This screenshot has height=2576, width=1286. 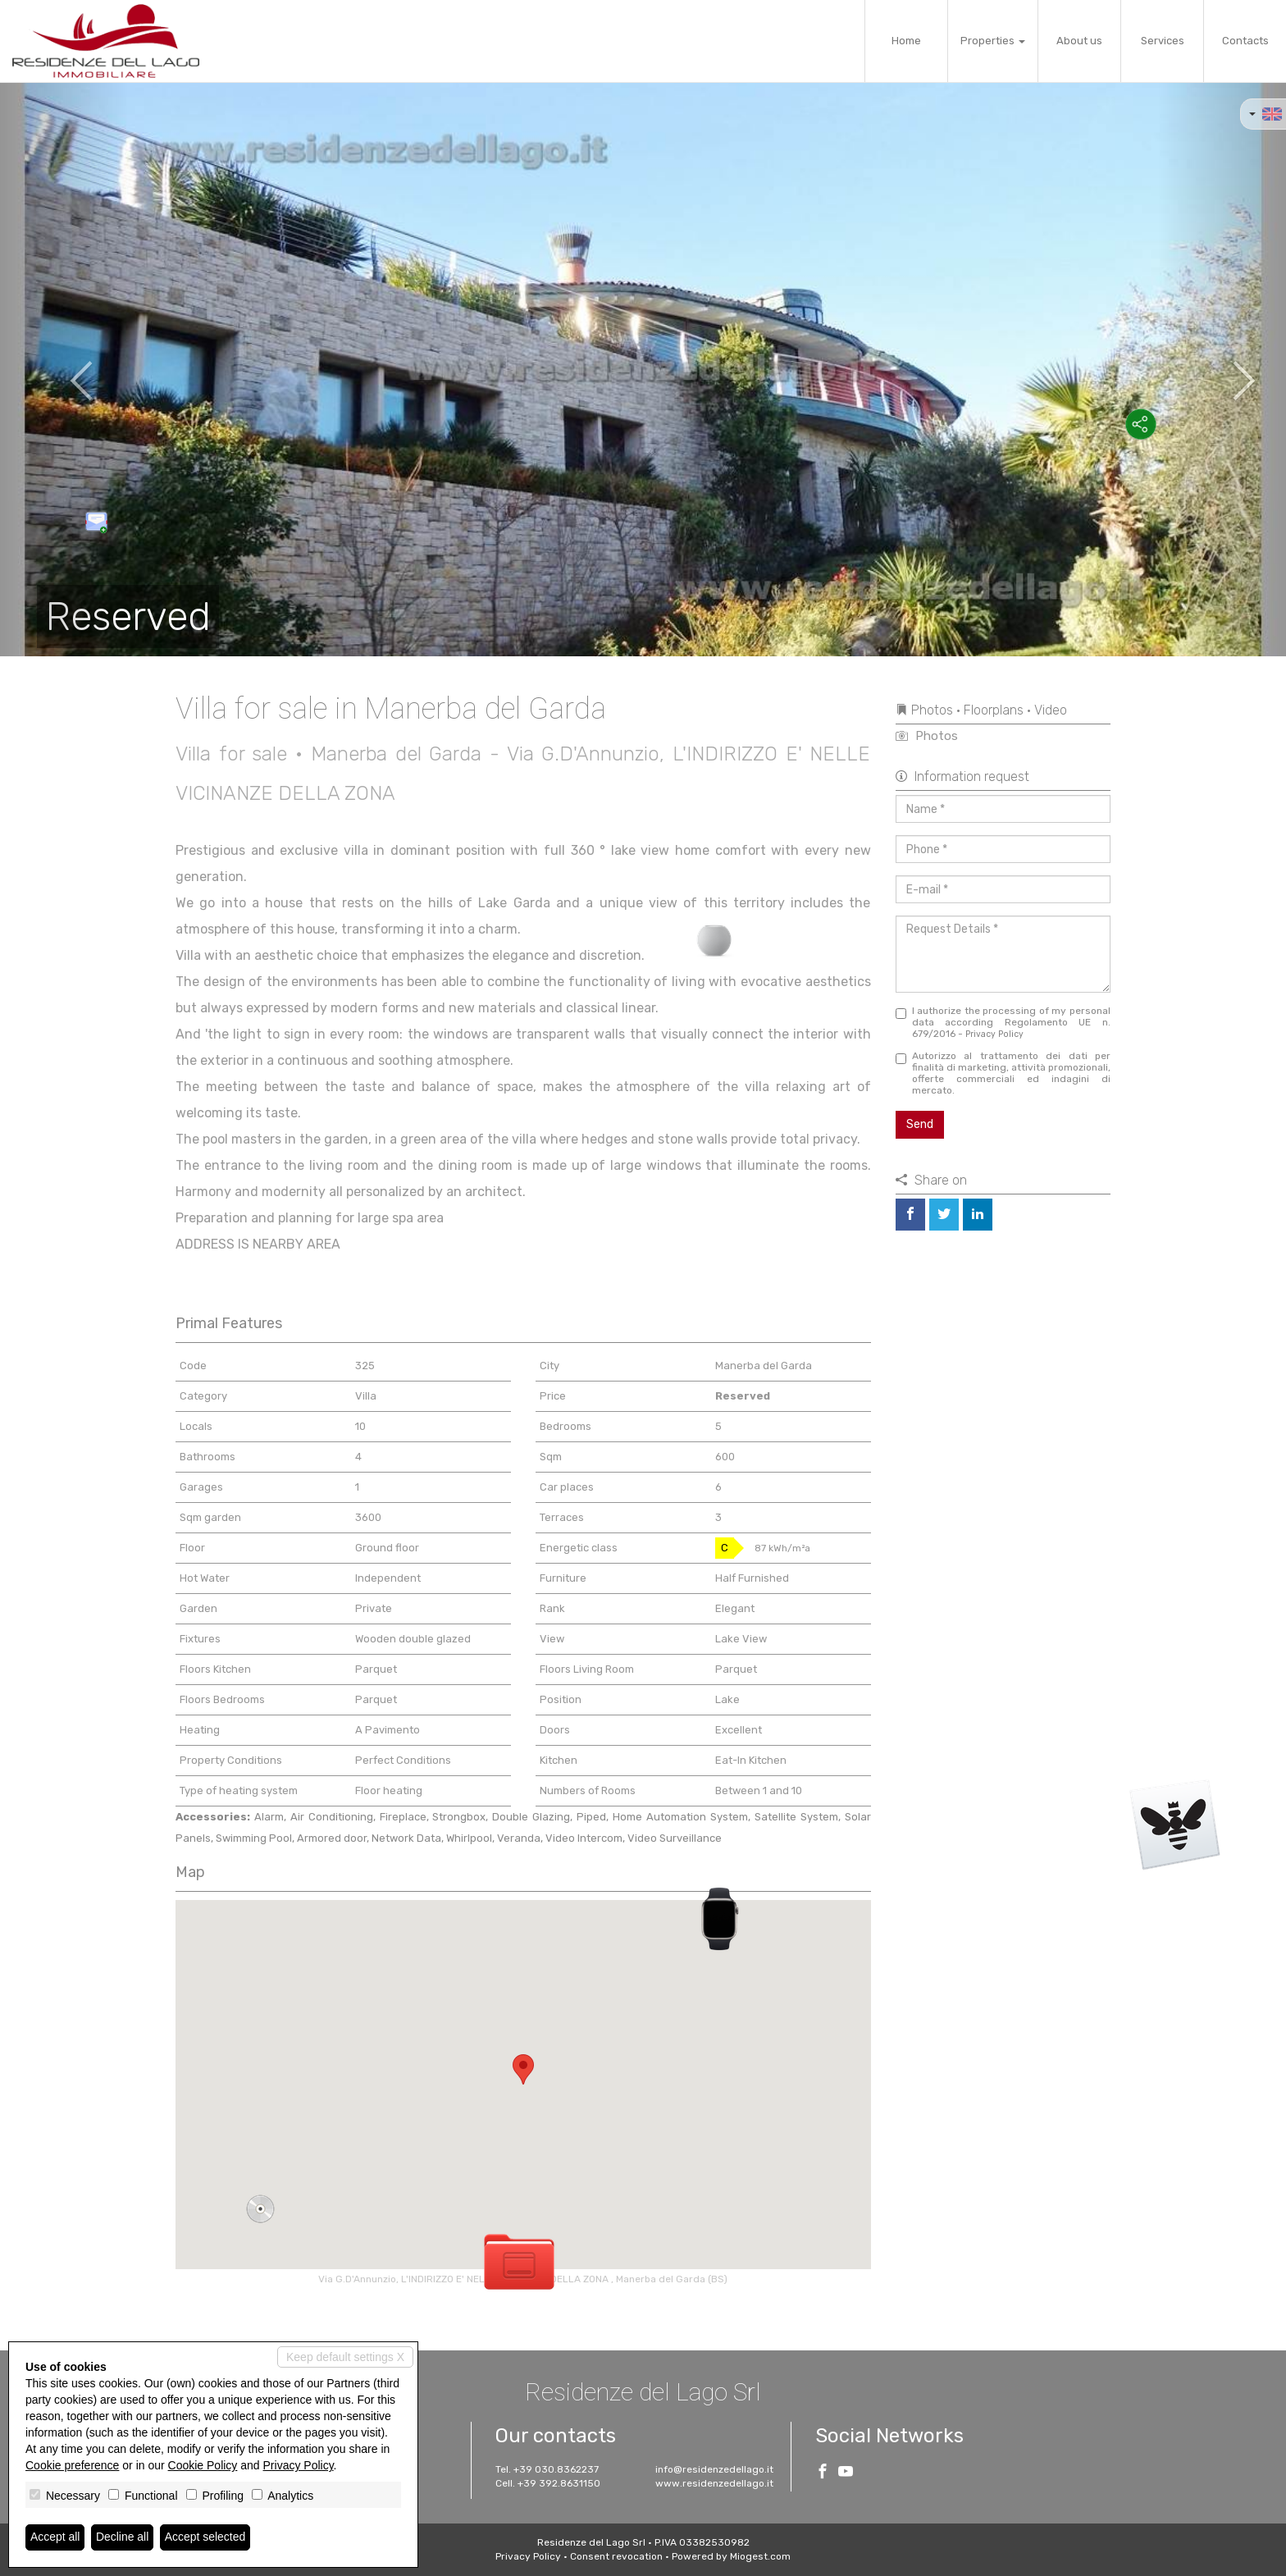 What do you see at coordinates (714, 943) in the screenshot?
I see `homepod mini smart speaker device` at bounding box center [714, 943].